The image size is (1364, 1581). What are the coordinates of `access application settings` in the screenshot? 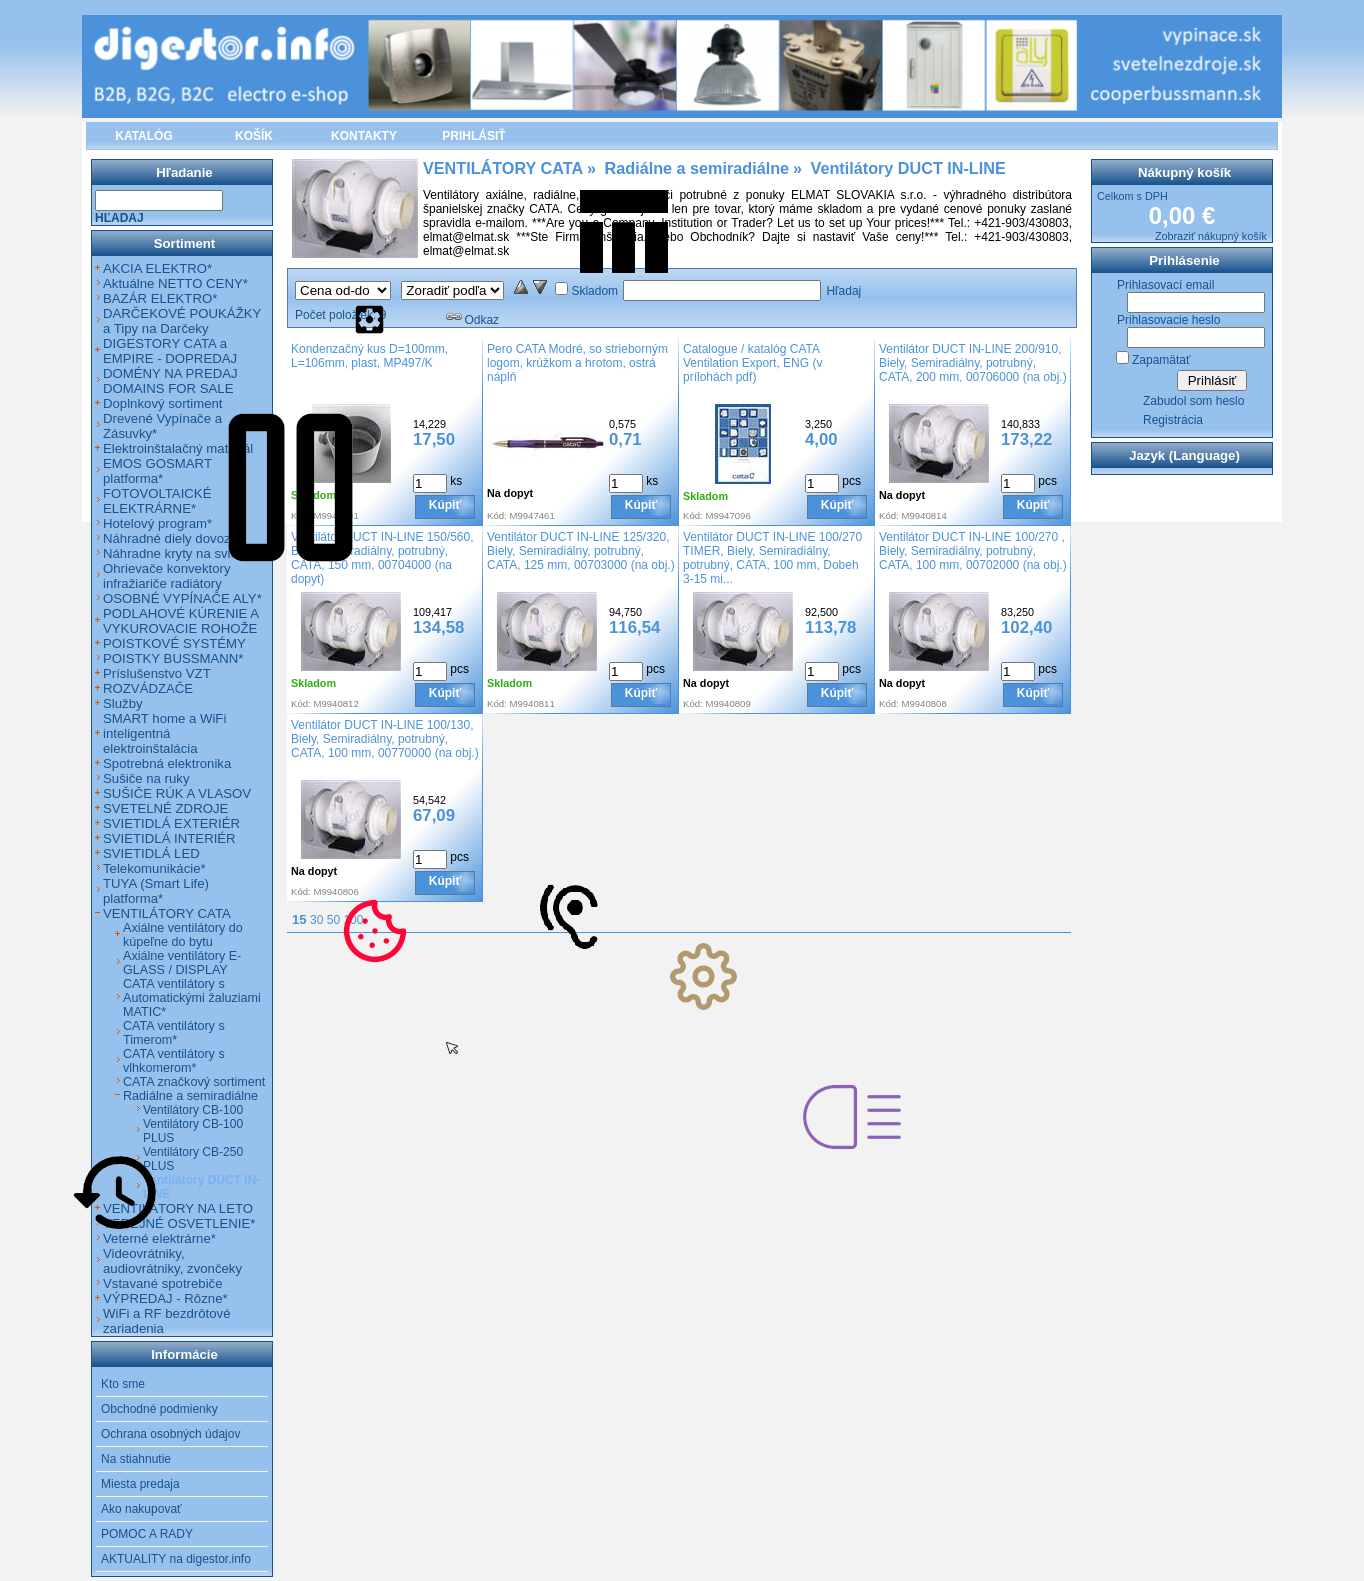 It's located at (369, 319).